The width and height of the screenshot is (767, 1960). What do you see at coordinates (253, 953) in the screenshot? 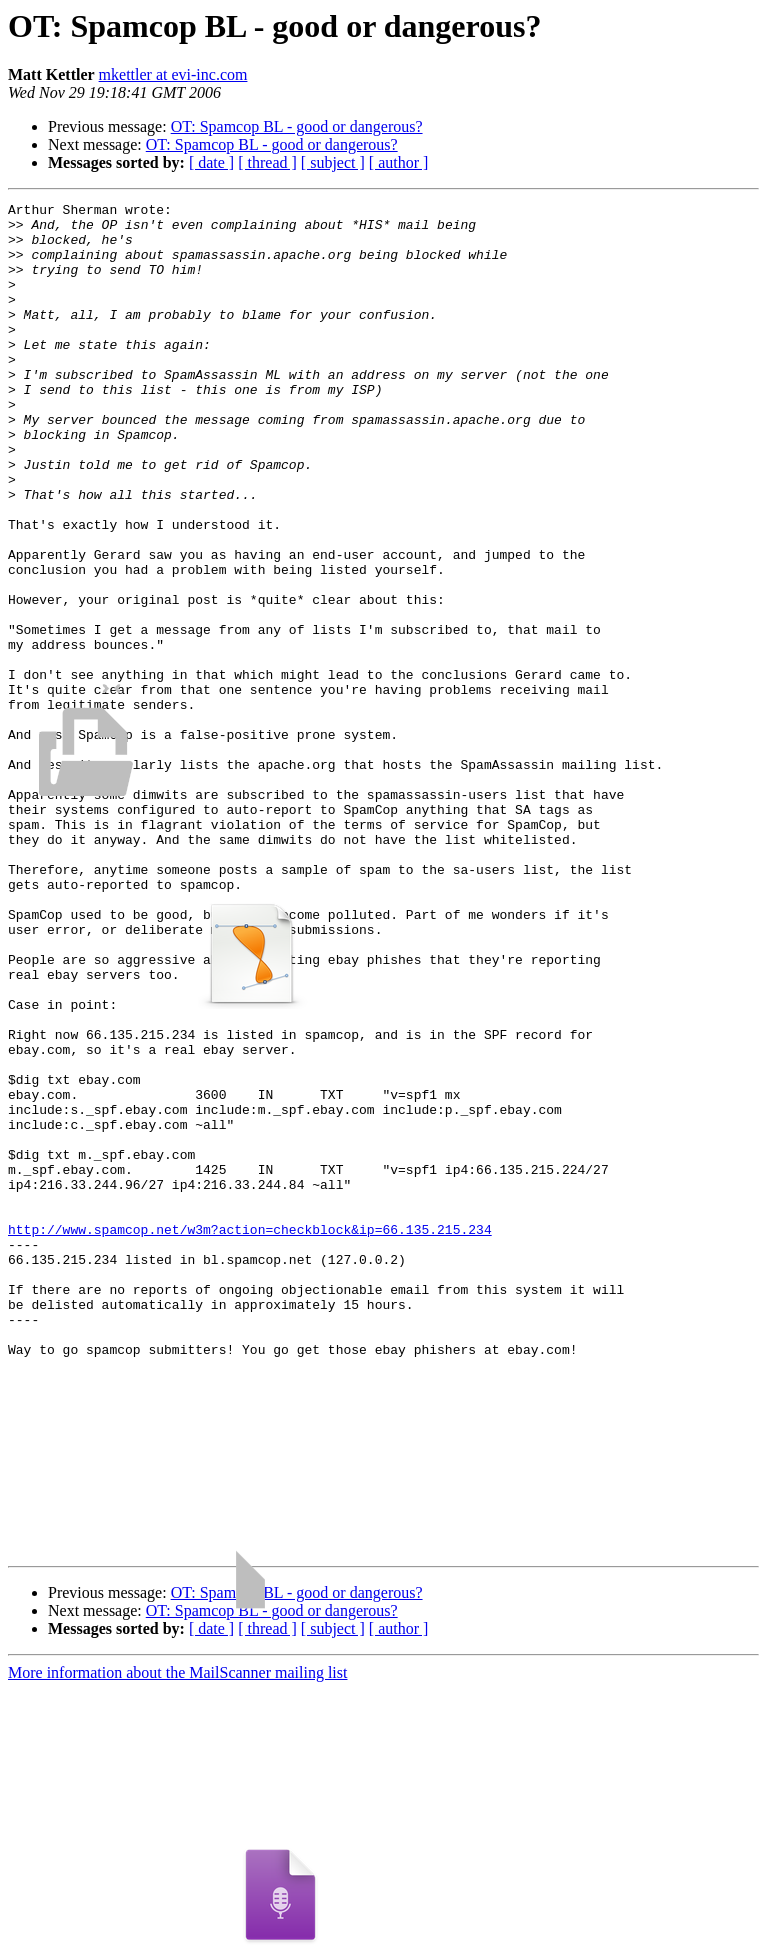
I see `open a vector drawing or illustration file` at bounding box center [253, 953].